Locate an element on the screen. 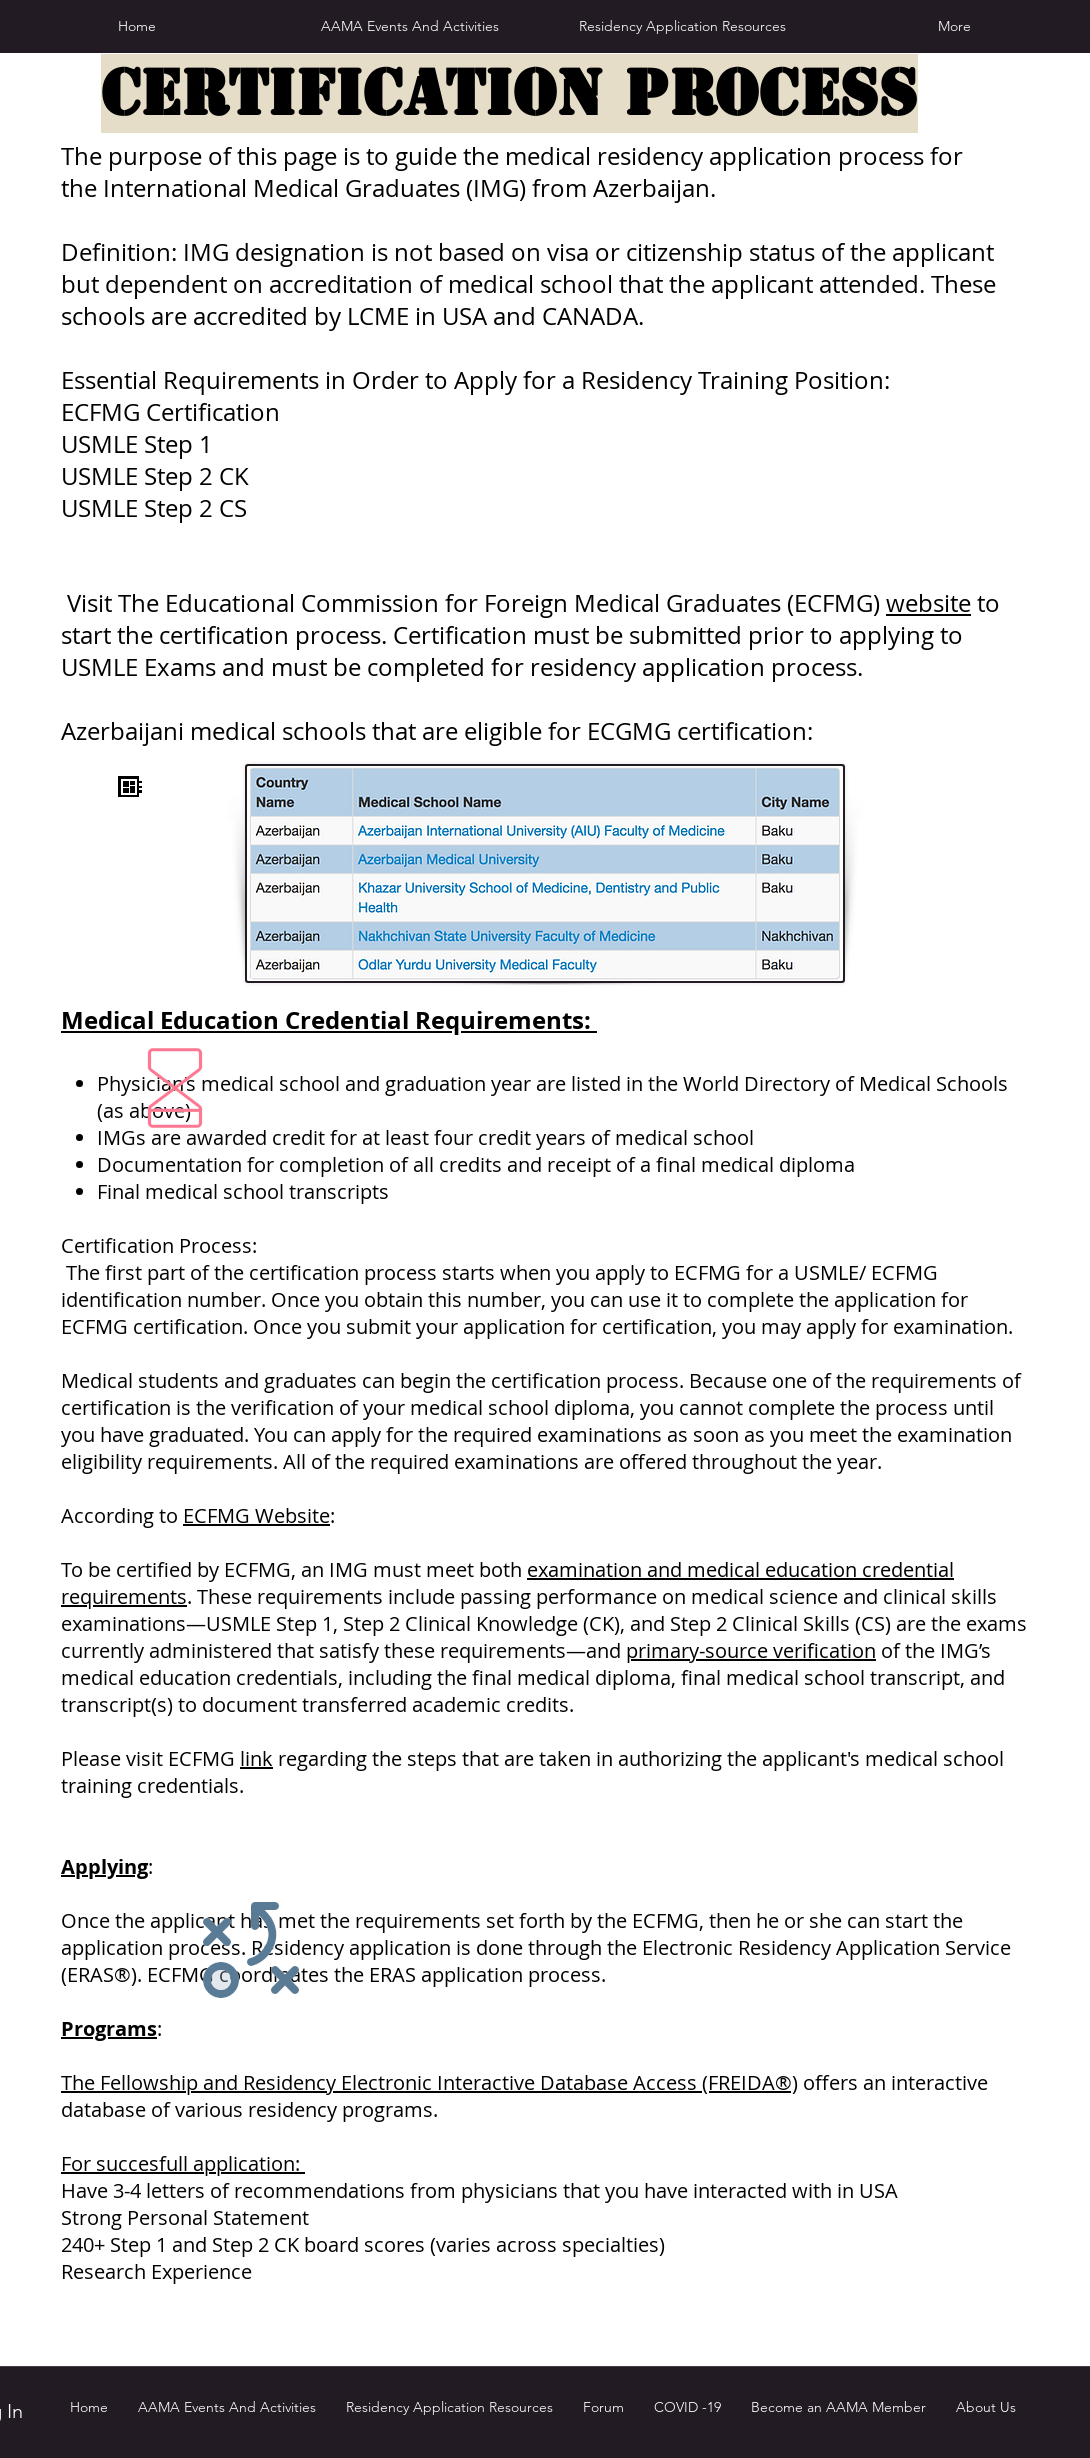 This screenshot has width=1090, height=2458. access developer or hardware settings is located at coordinates (130, 787).